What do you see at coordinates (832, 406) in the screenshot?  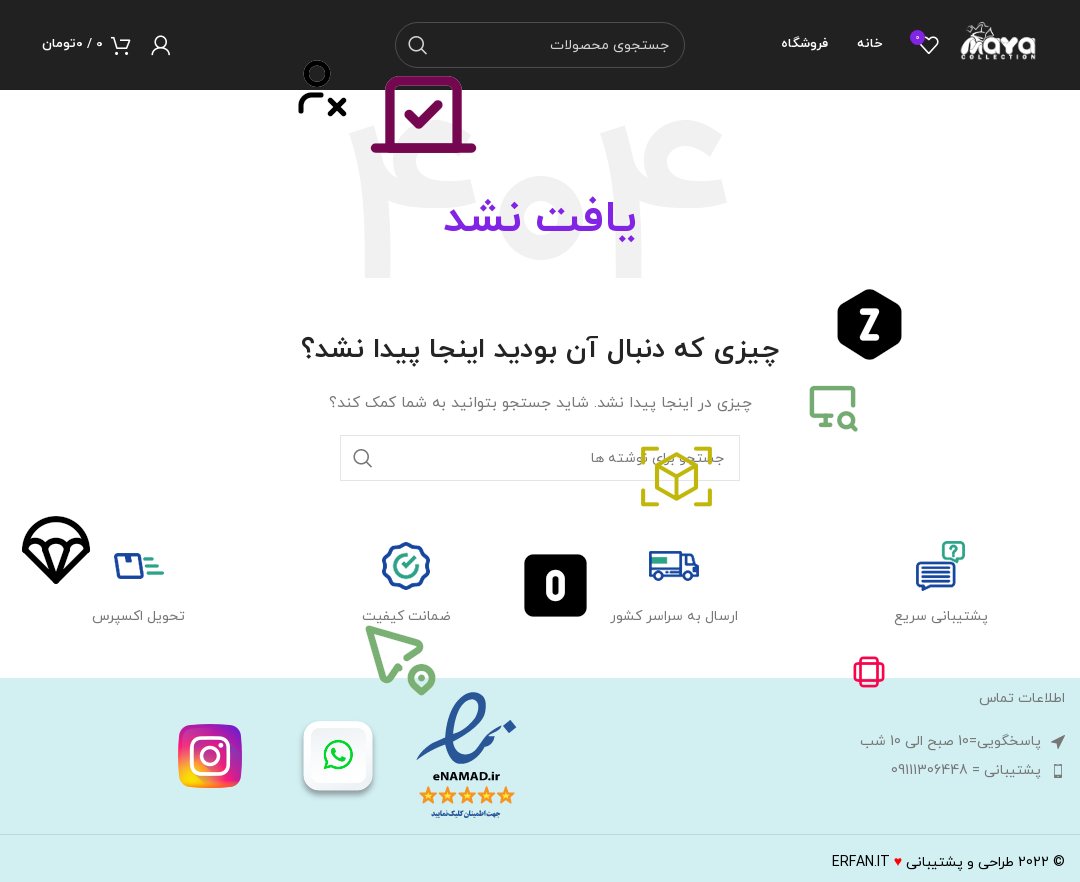 I see `search files on desktop computer` at bounding box center [832, 406].